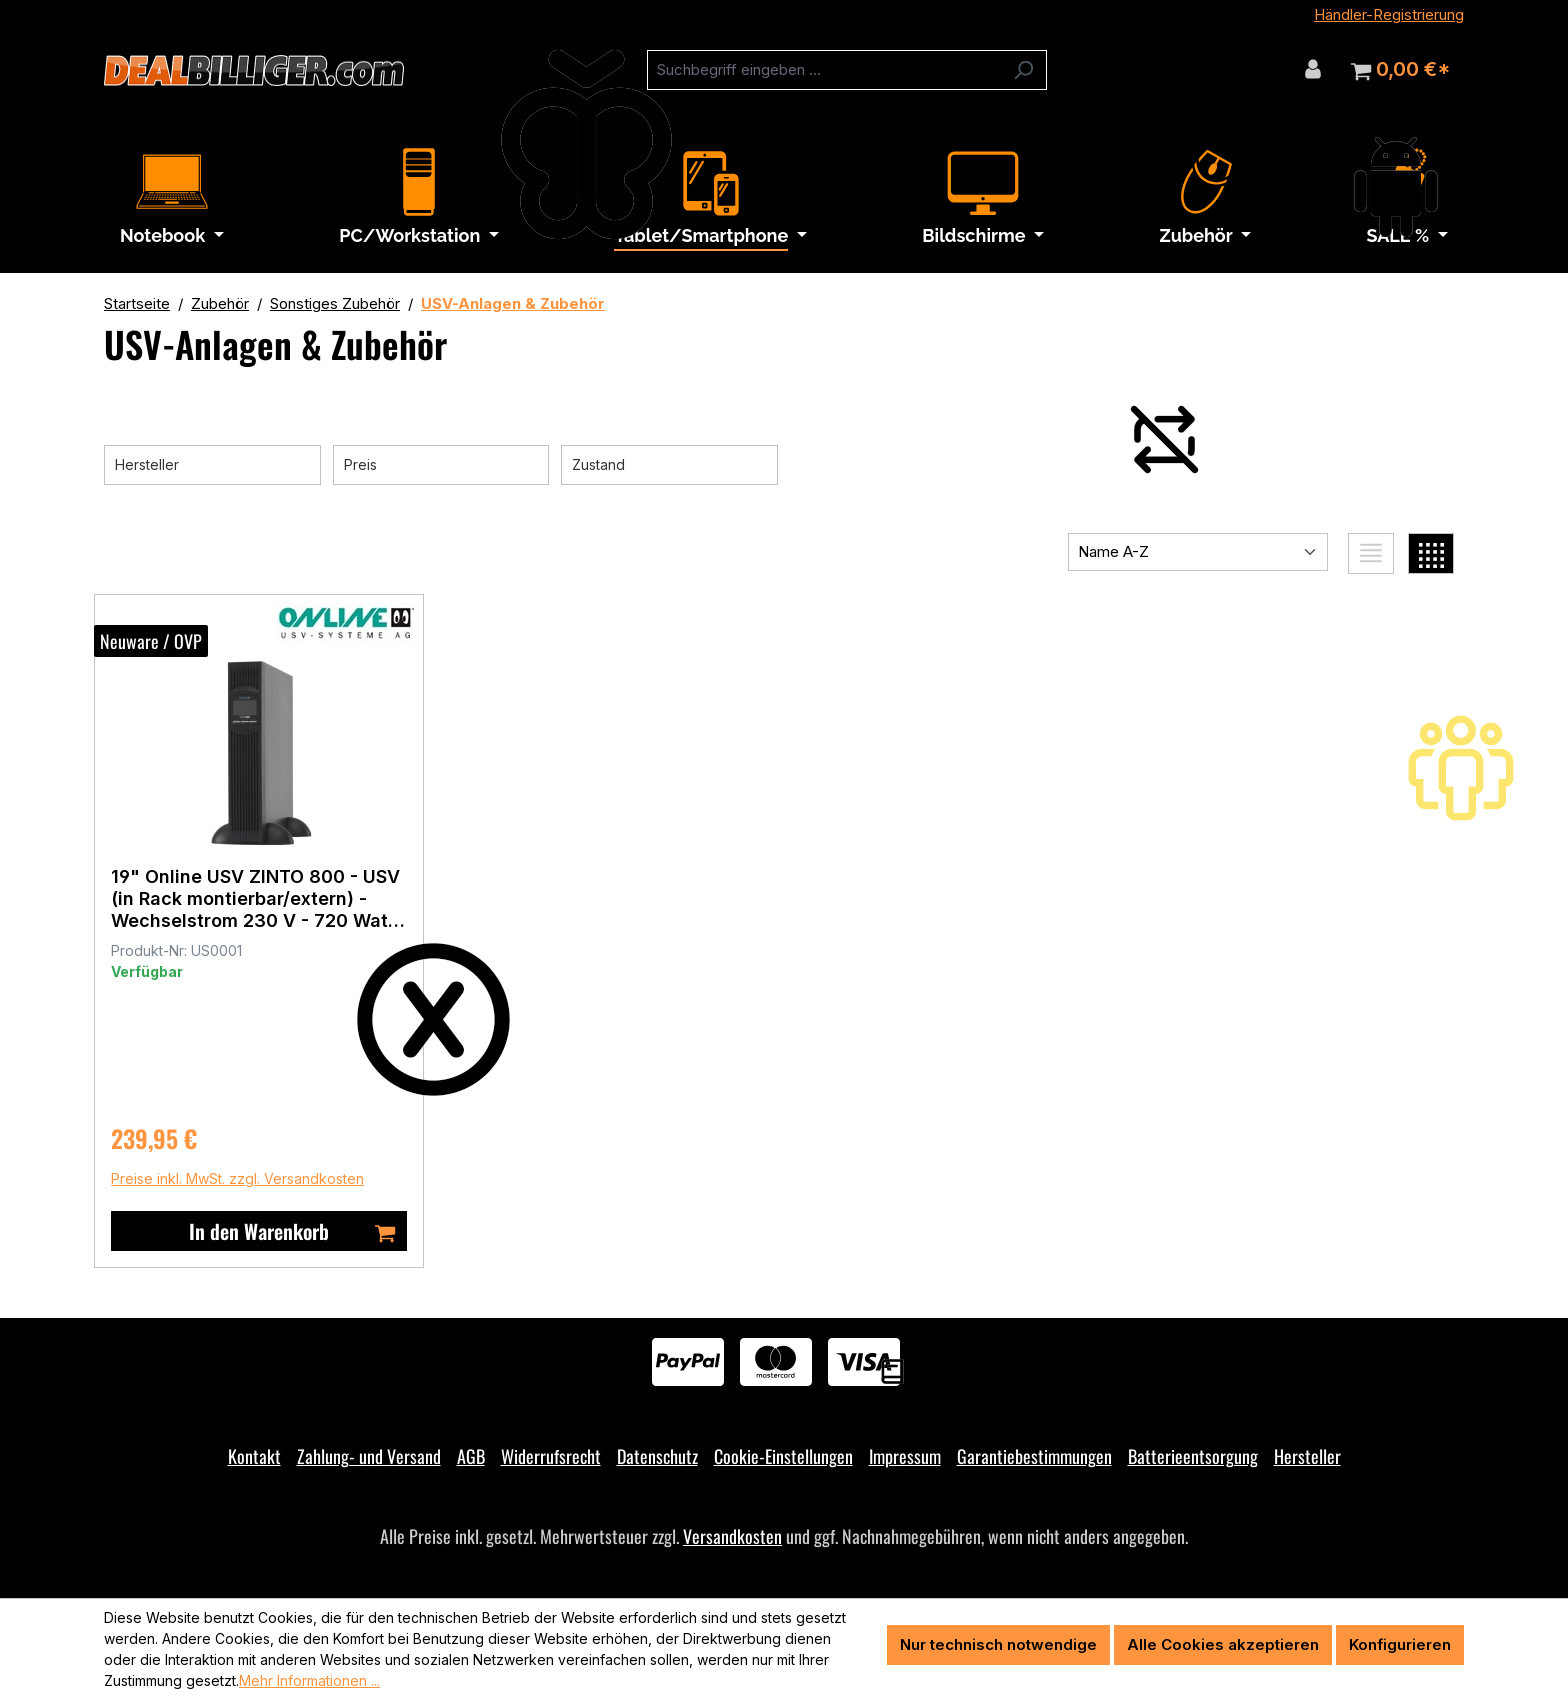  What do you see at coordinates (1461, 768) in the screenshot?
I see `view organization members` at bounding box center [1461, 768].